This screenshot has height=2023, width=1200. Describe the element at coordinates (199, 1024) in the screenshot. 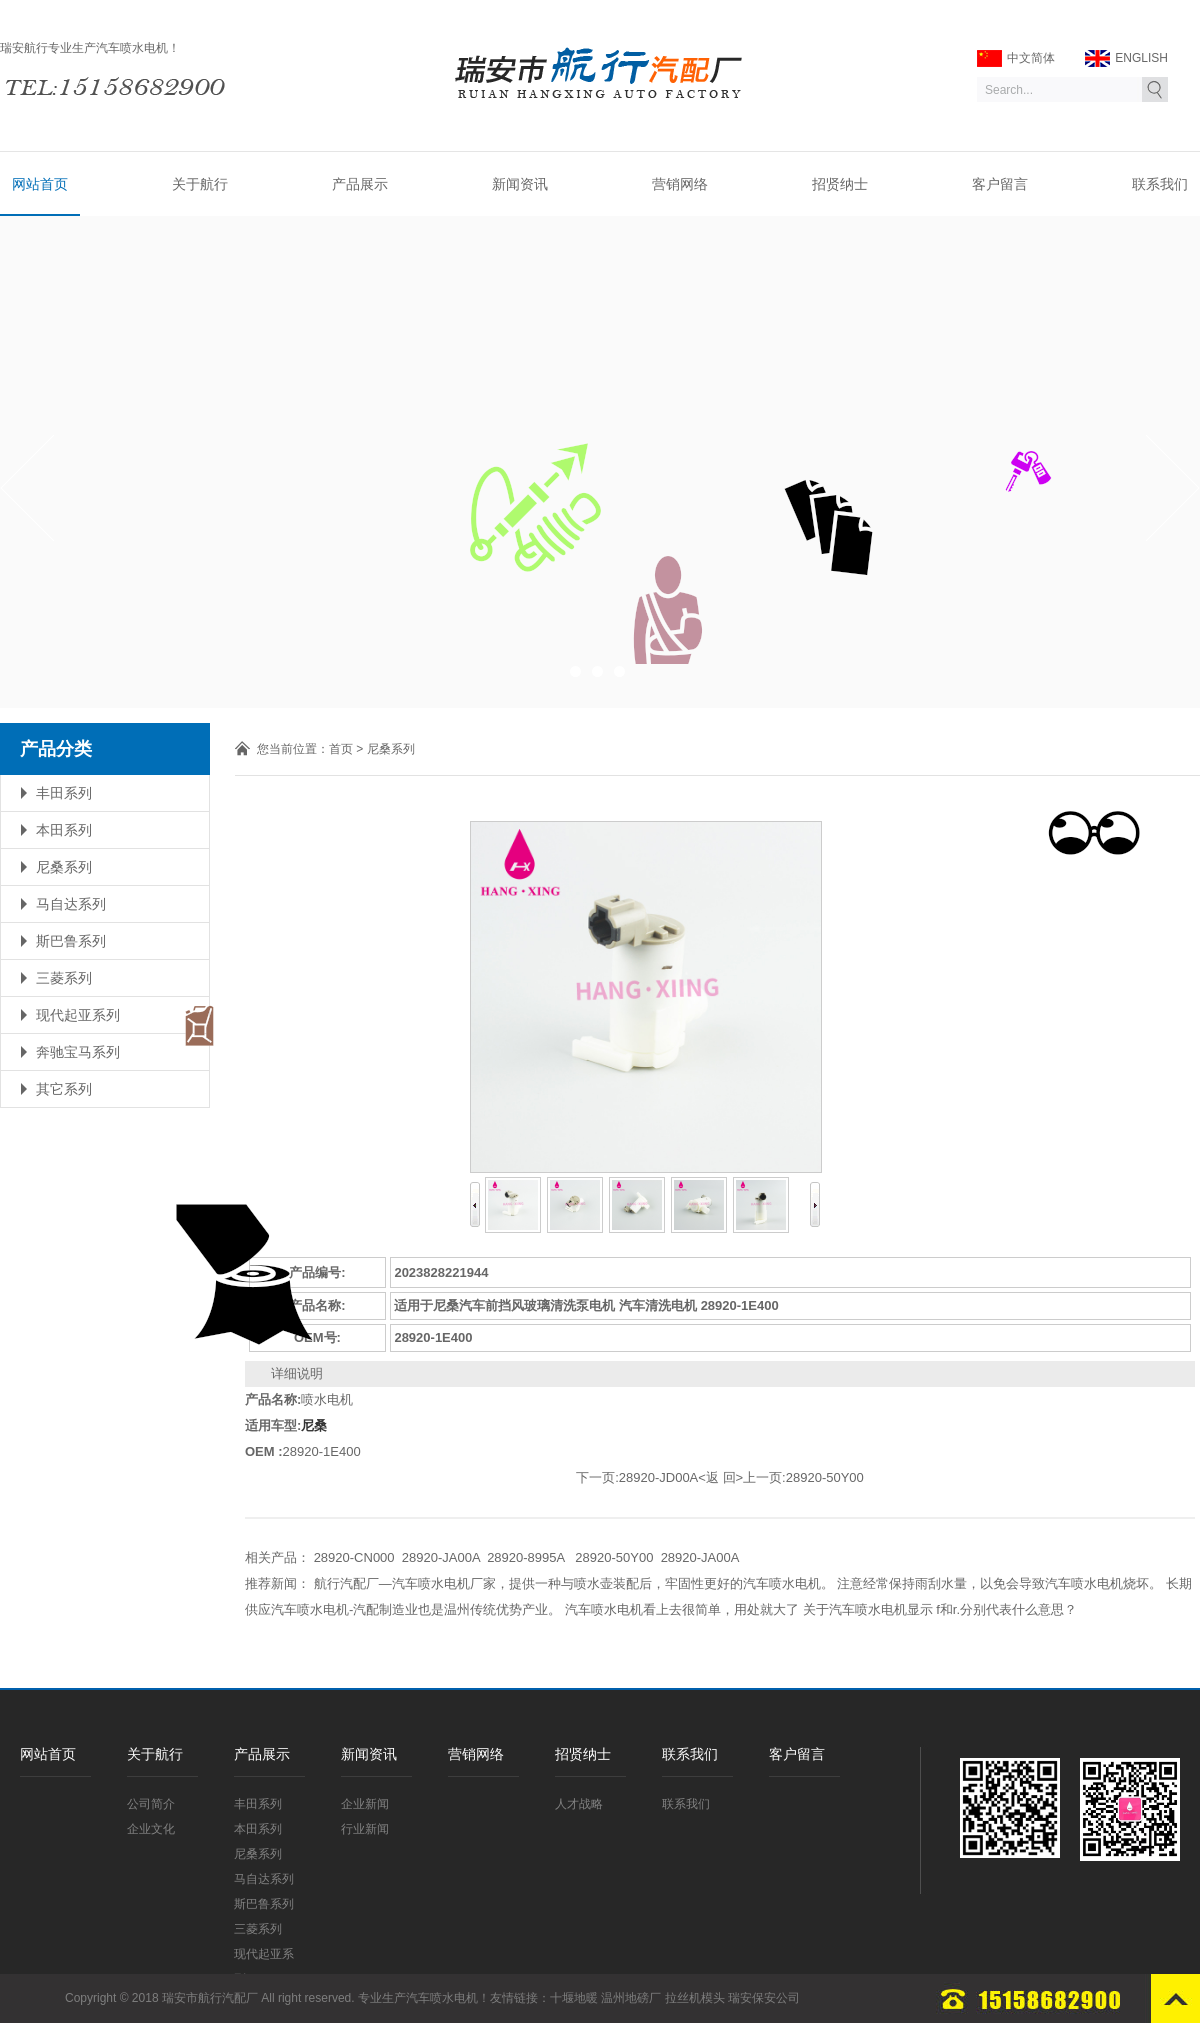

I see `fuel or gas container item in game inventory` at that location.